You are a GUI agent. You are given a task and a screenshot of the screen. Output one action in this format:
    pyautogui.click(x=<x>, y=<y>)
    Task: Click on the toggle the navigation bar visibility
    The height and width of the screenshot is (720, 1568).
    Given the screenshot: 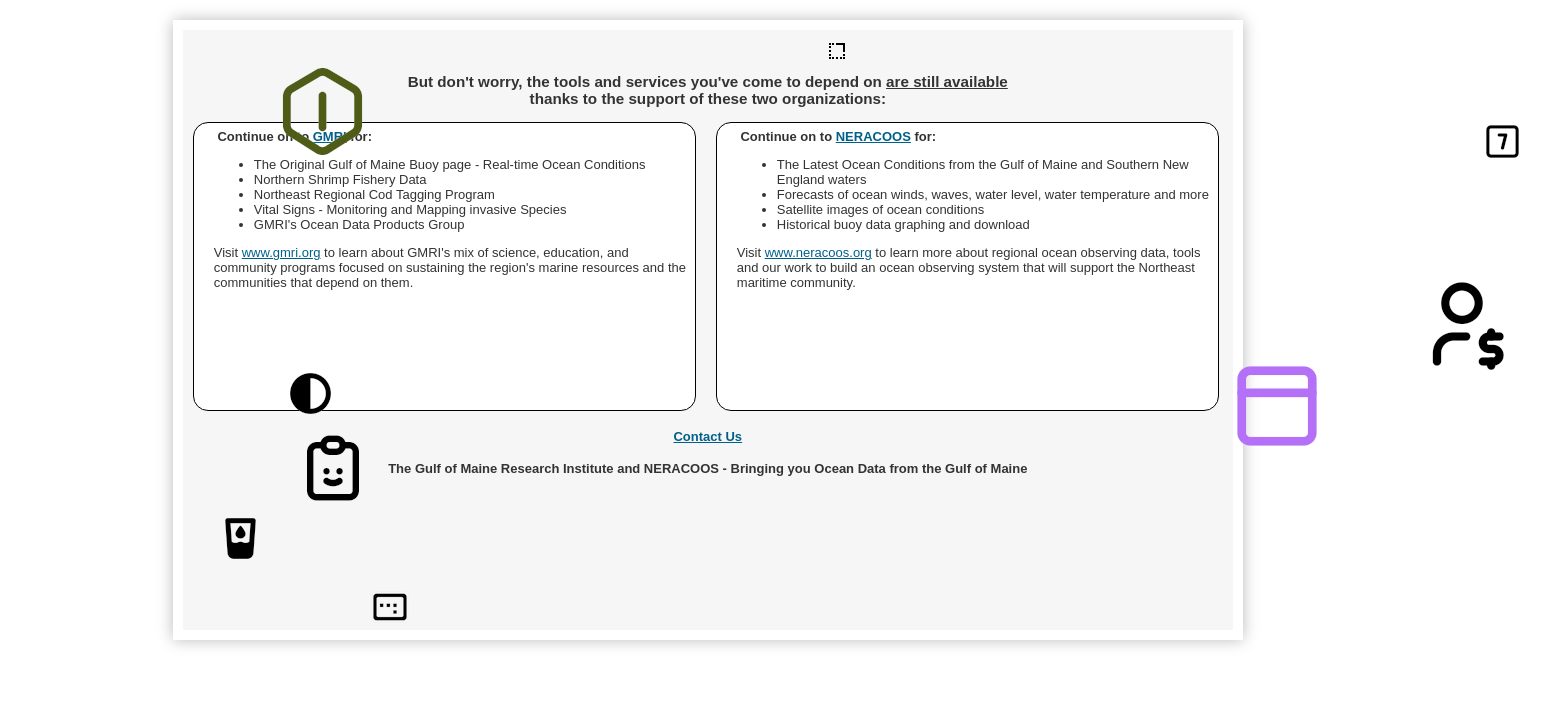 What is the action you would take?
    pyautogui.click(x=1277, y=406)
    